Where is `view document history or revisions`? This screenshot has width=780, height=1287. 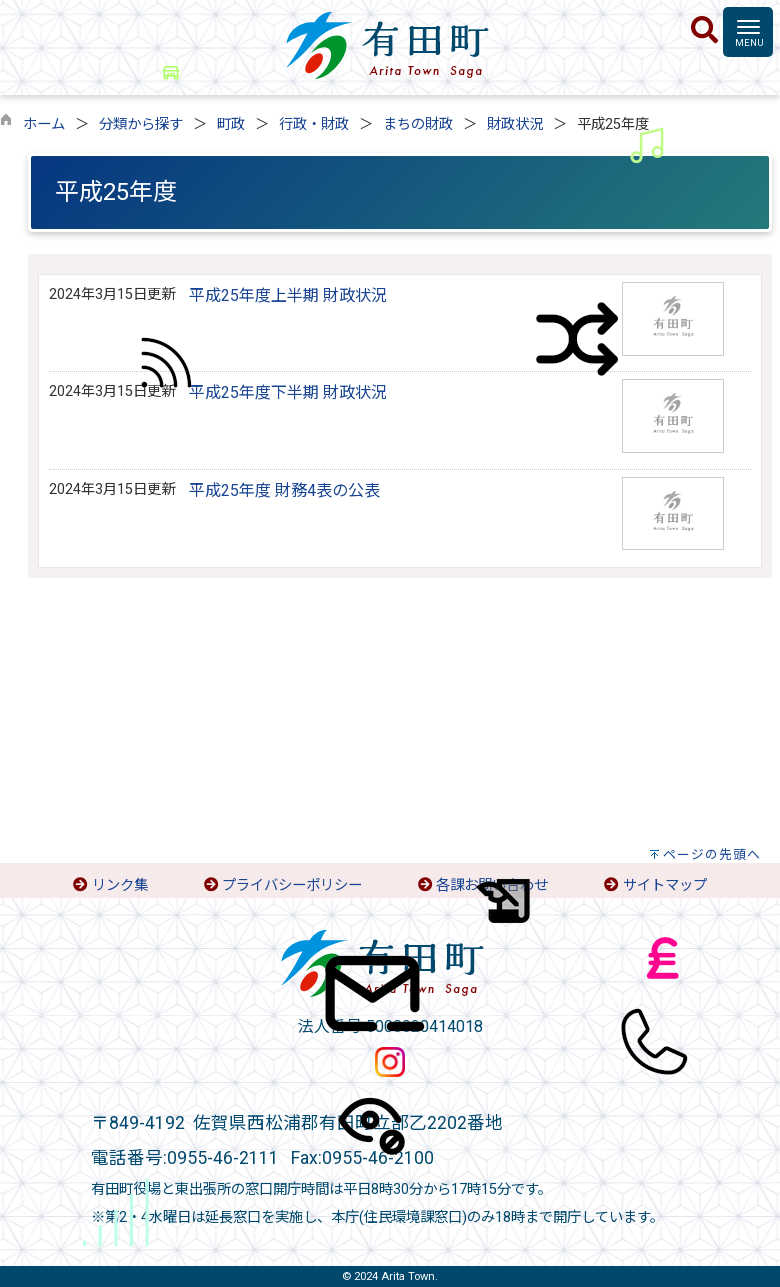
view document history or revisions is located at coordinates (505, 901).